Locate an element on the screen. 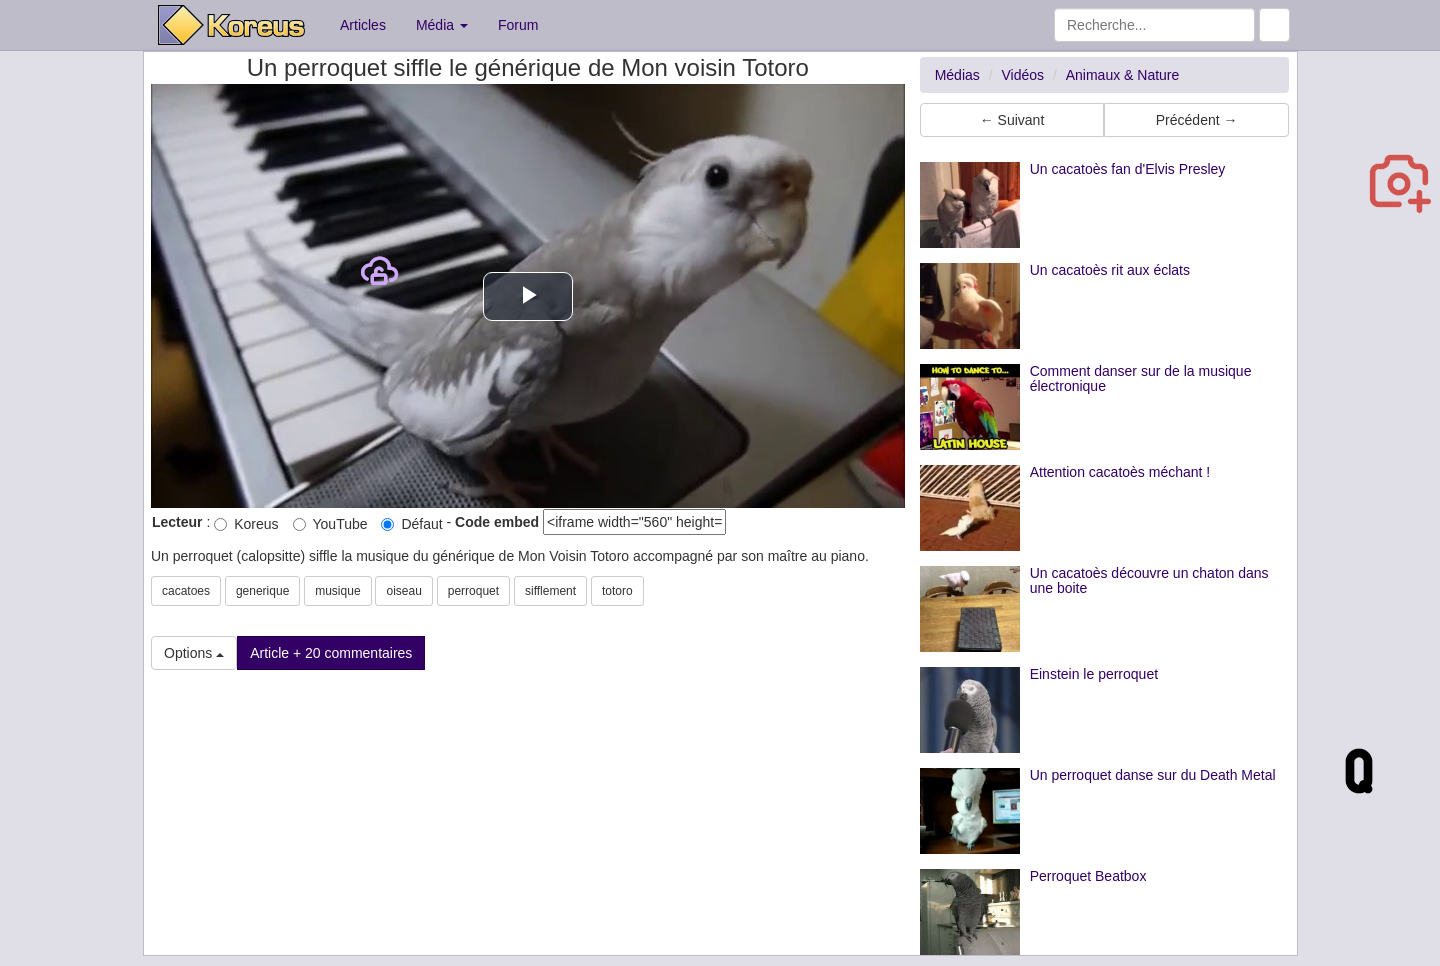  add a new photo is located at coordinates (1399, 181).